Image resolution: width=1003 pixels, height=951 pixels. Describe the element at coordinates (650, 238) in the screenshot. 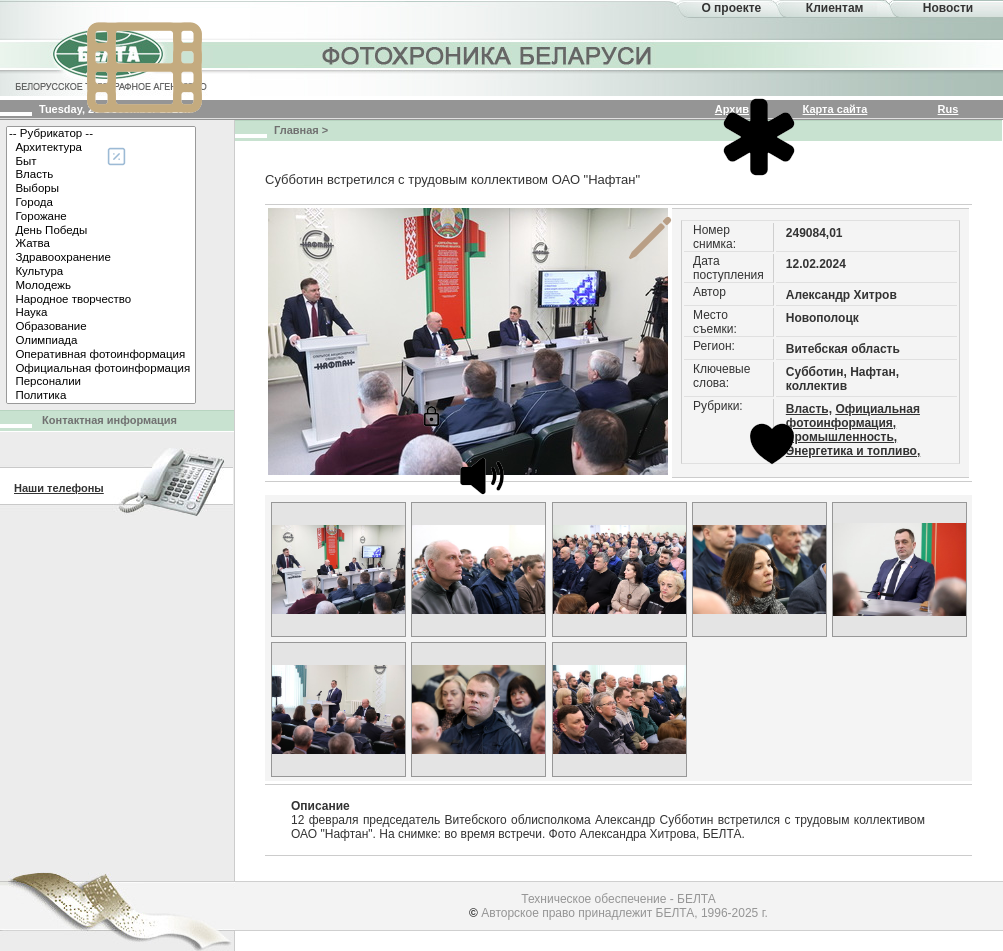

I see `edit content or text` at that location.